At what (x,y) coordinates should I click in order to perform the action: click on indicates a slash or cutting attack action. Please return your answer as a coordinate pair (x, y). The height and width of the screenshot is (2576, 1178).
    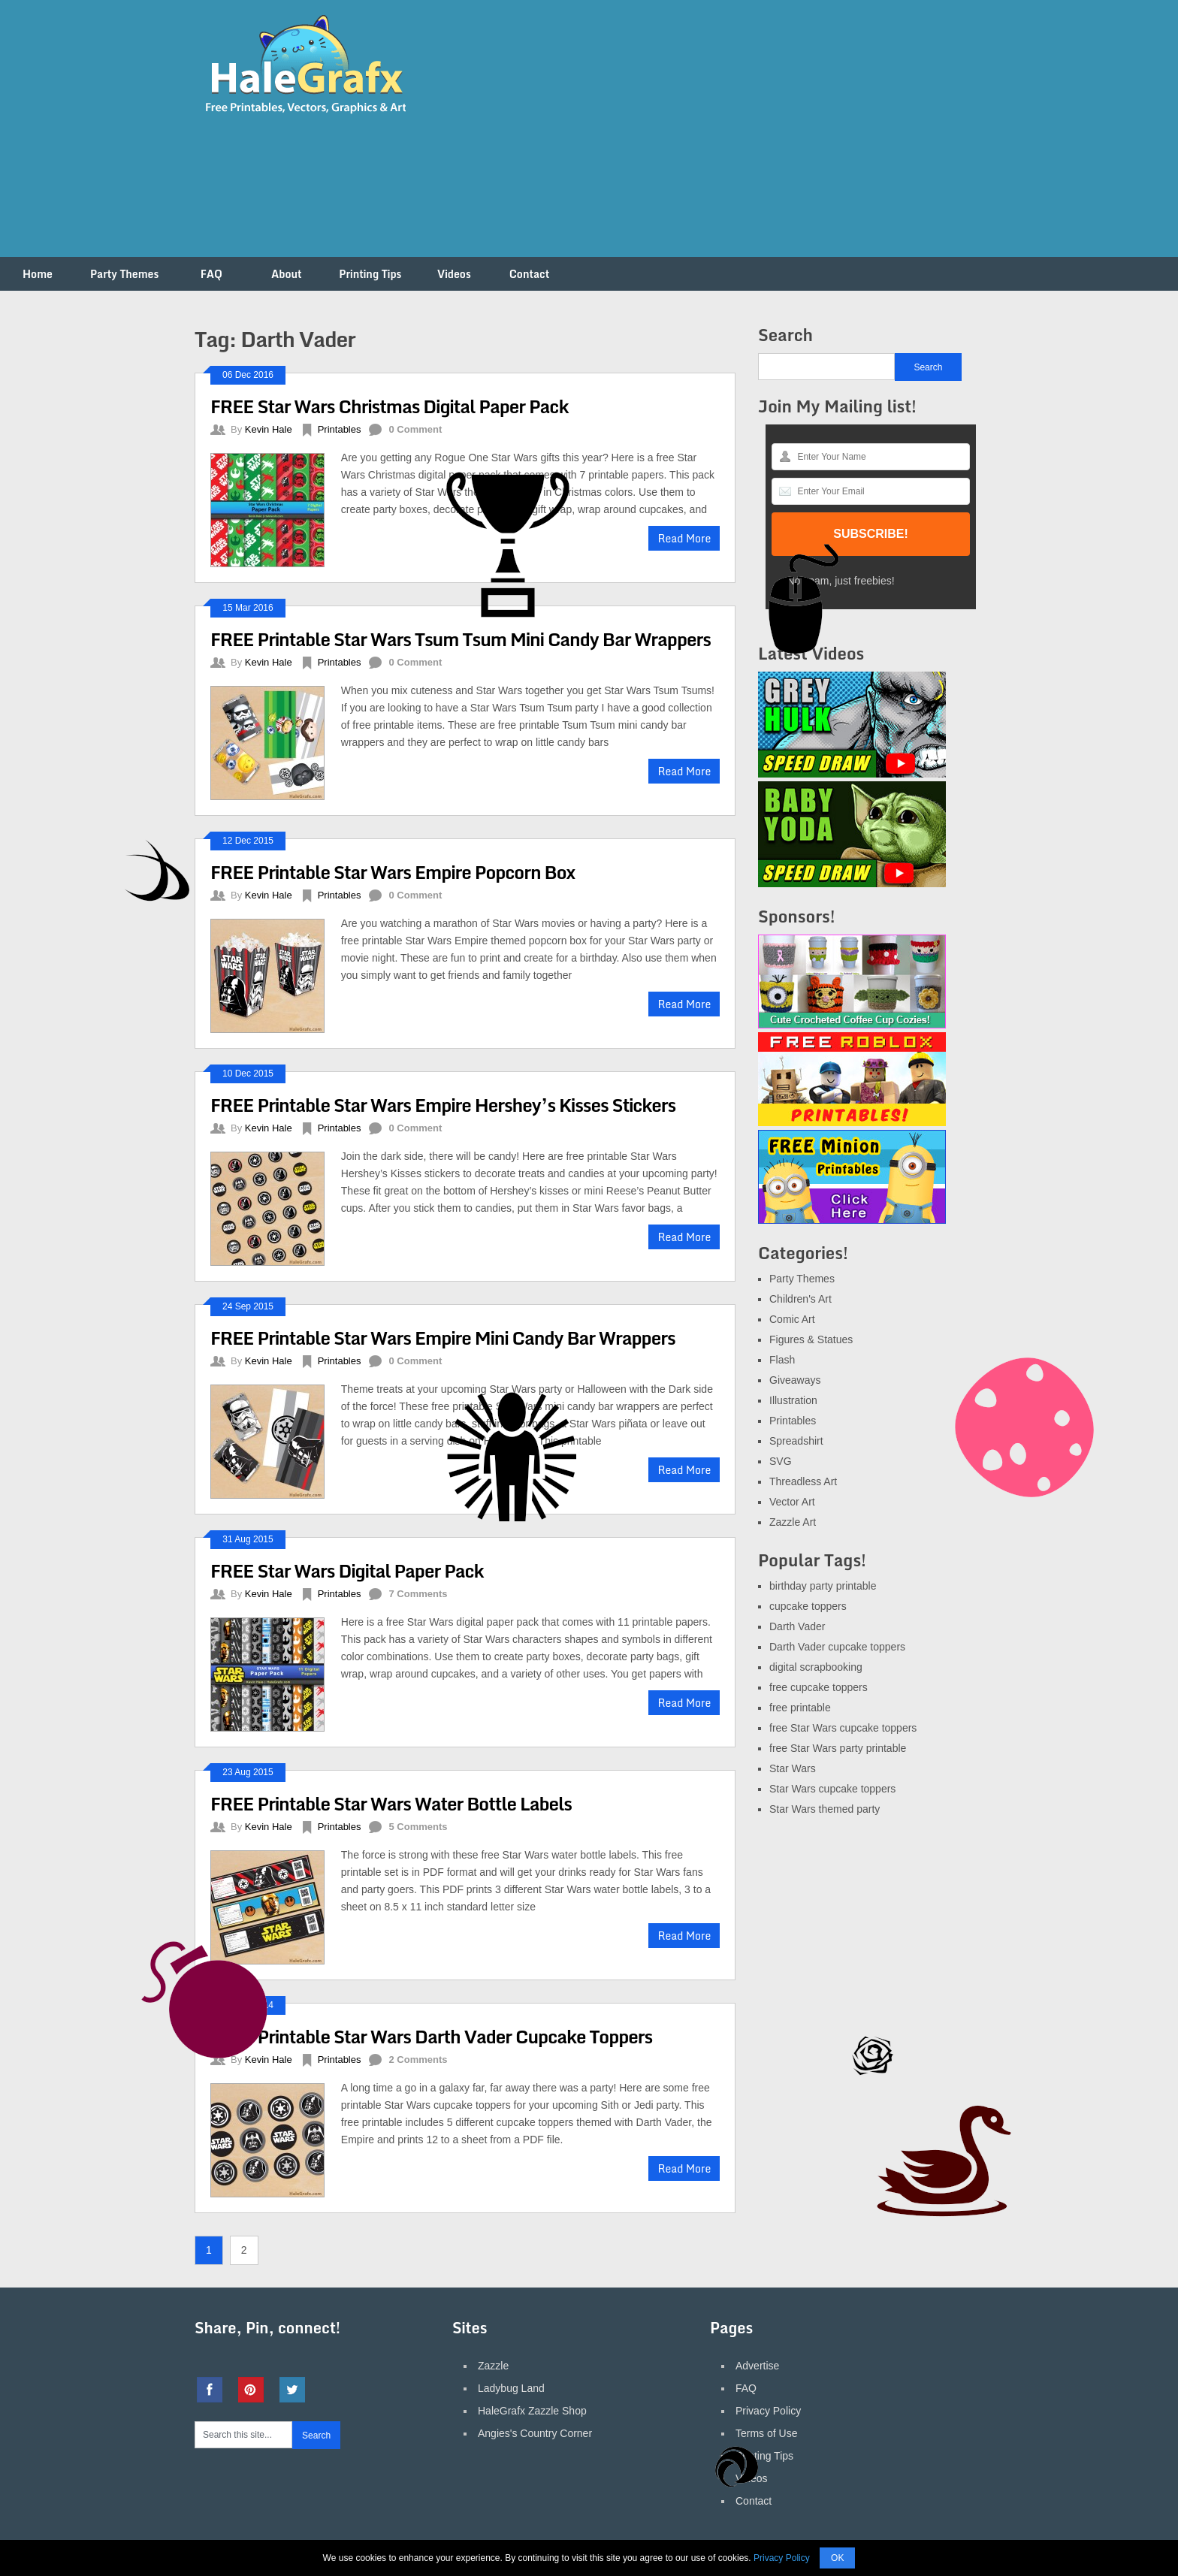
    Looking at the image, I should click on (156, 873).